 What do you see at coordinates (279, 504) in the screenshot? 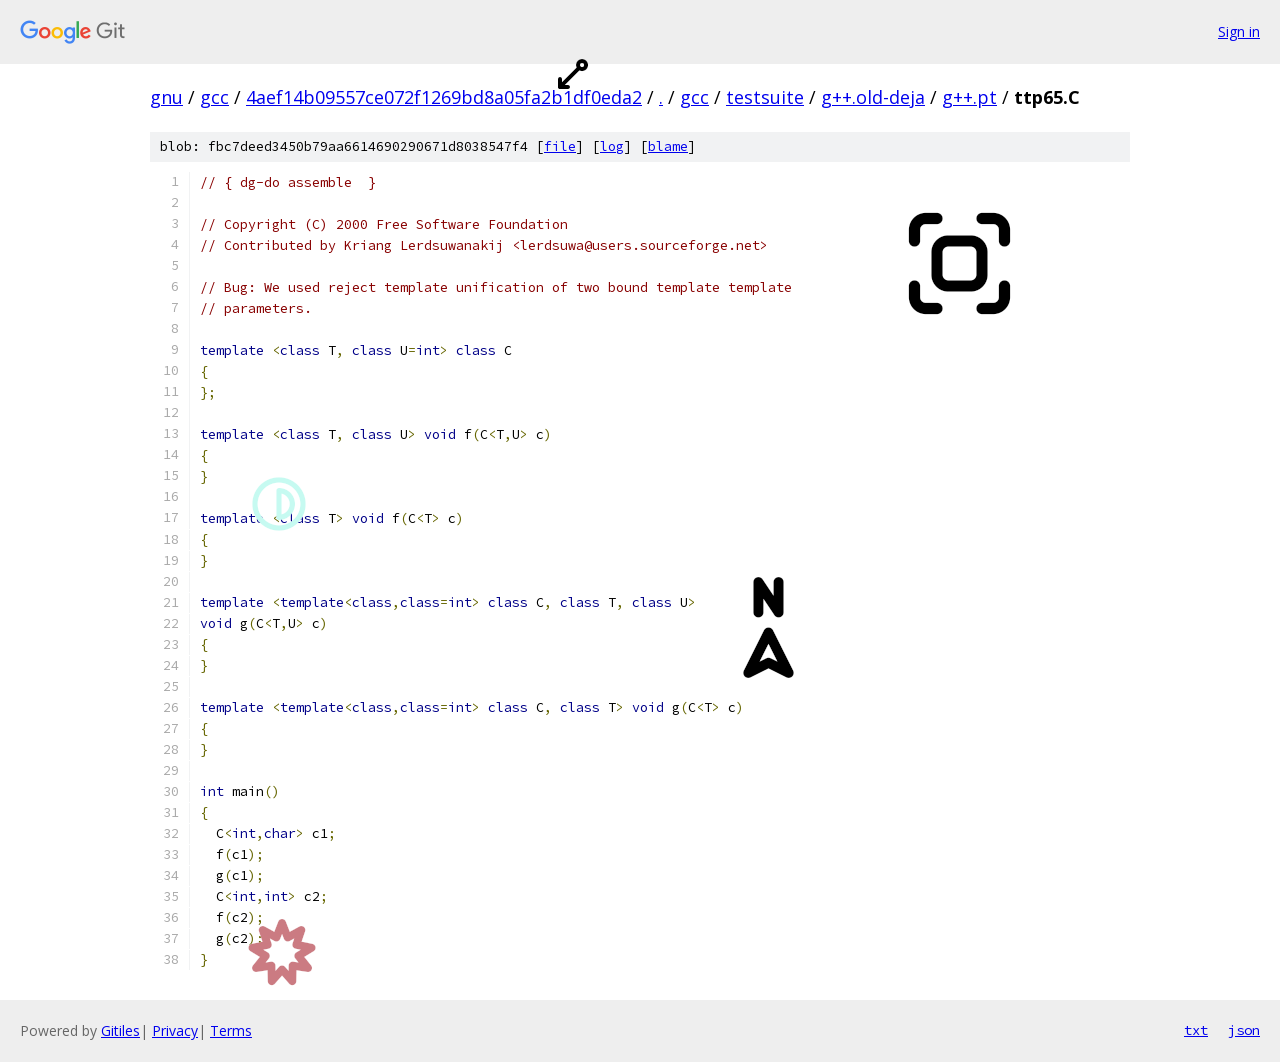
I see `adjust display contrast settings` at bounding box center [279, 504].